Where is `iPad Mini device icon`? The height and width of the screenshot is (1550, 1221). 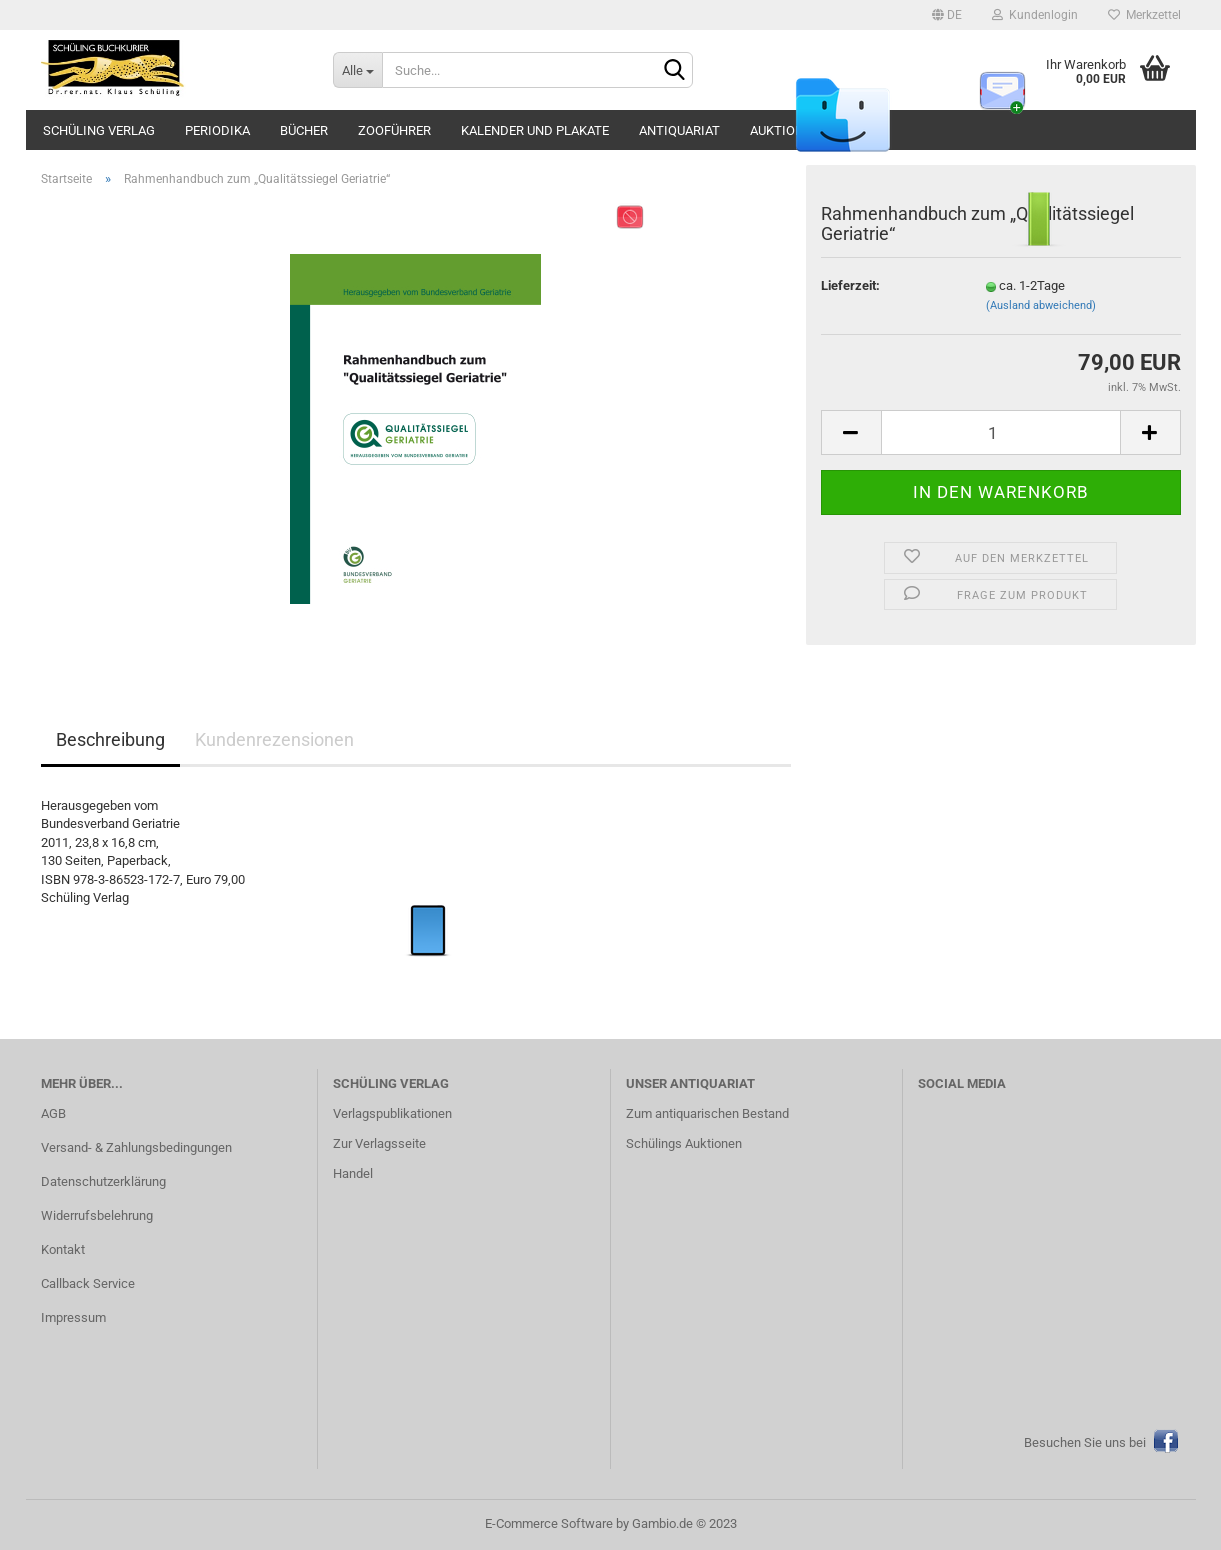
iPad Mini device icon is located at coordinates (428, 925).